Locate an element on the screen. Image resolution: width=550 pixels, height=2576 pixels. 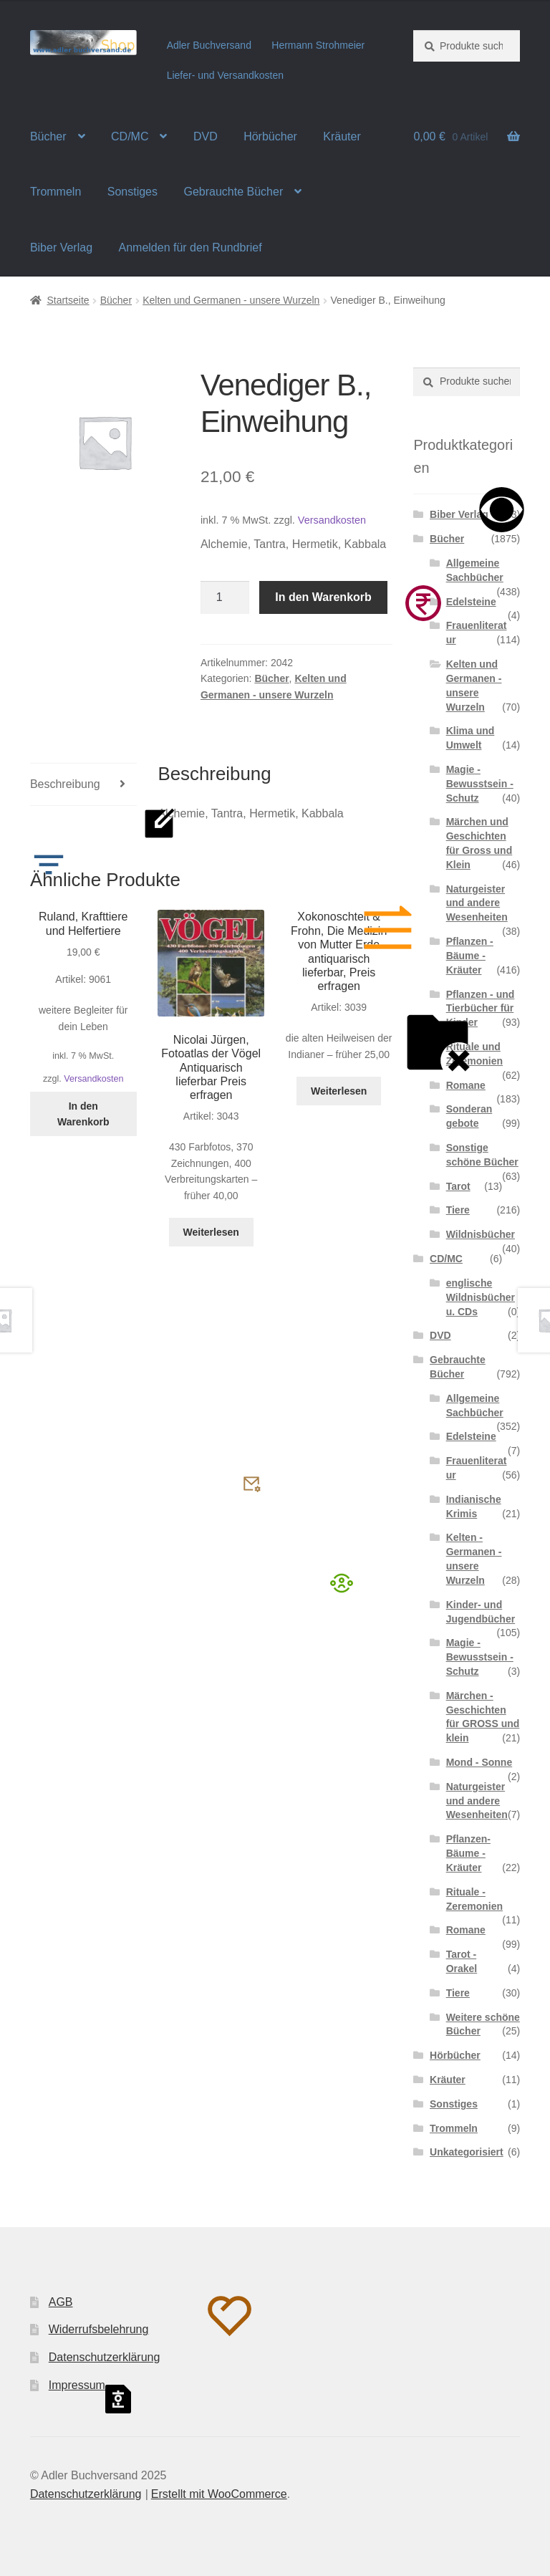
play items in sequential order is located at coordinates (387, 930).